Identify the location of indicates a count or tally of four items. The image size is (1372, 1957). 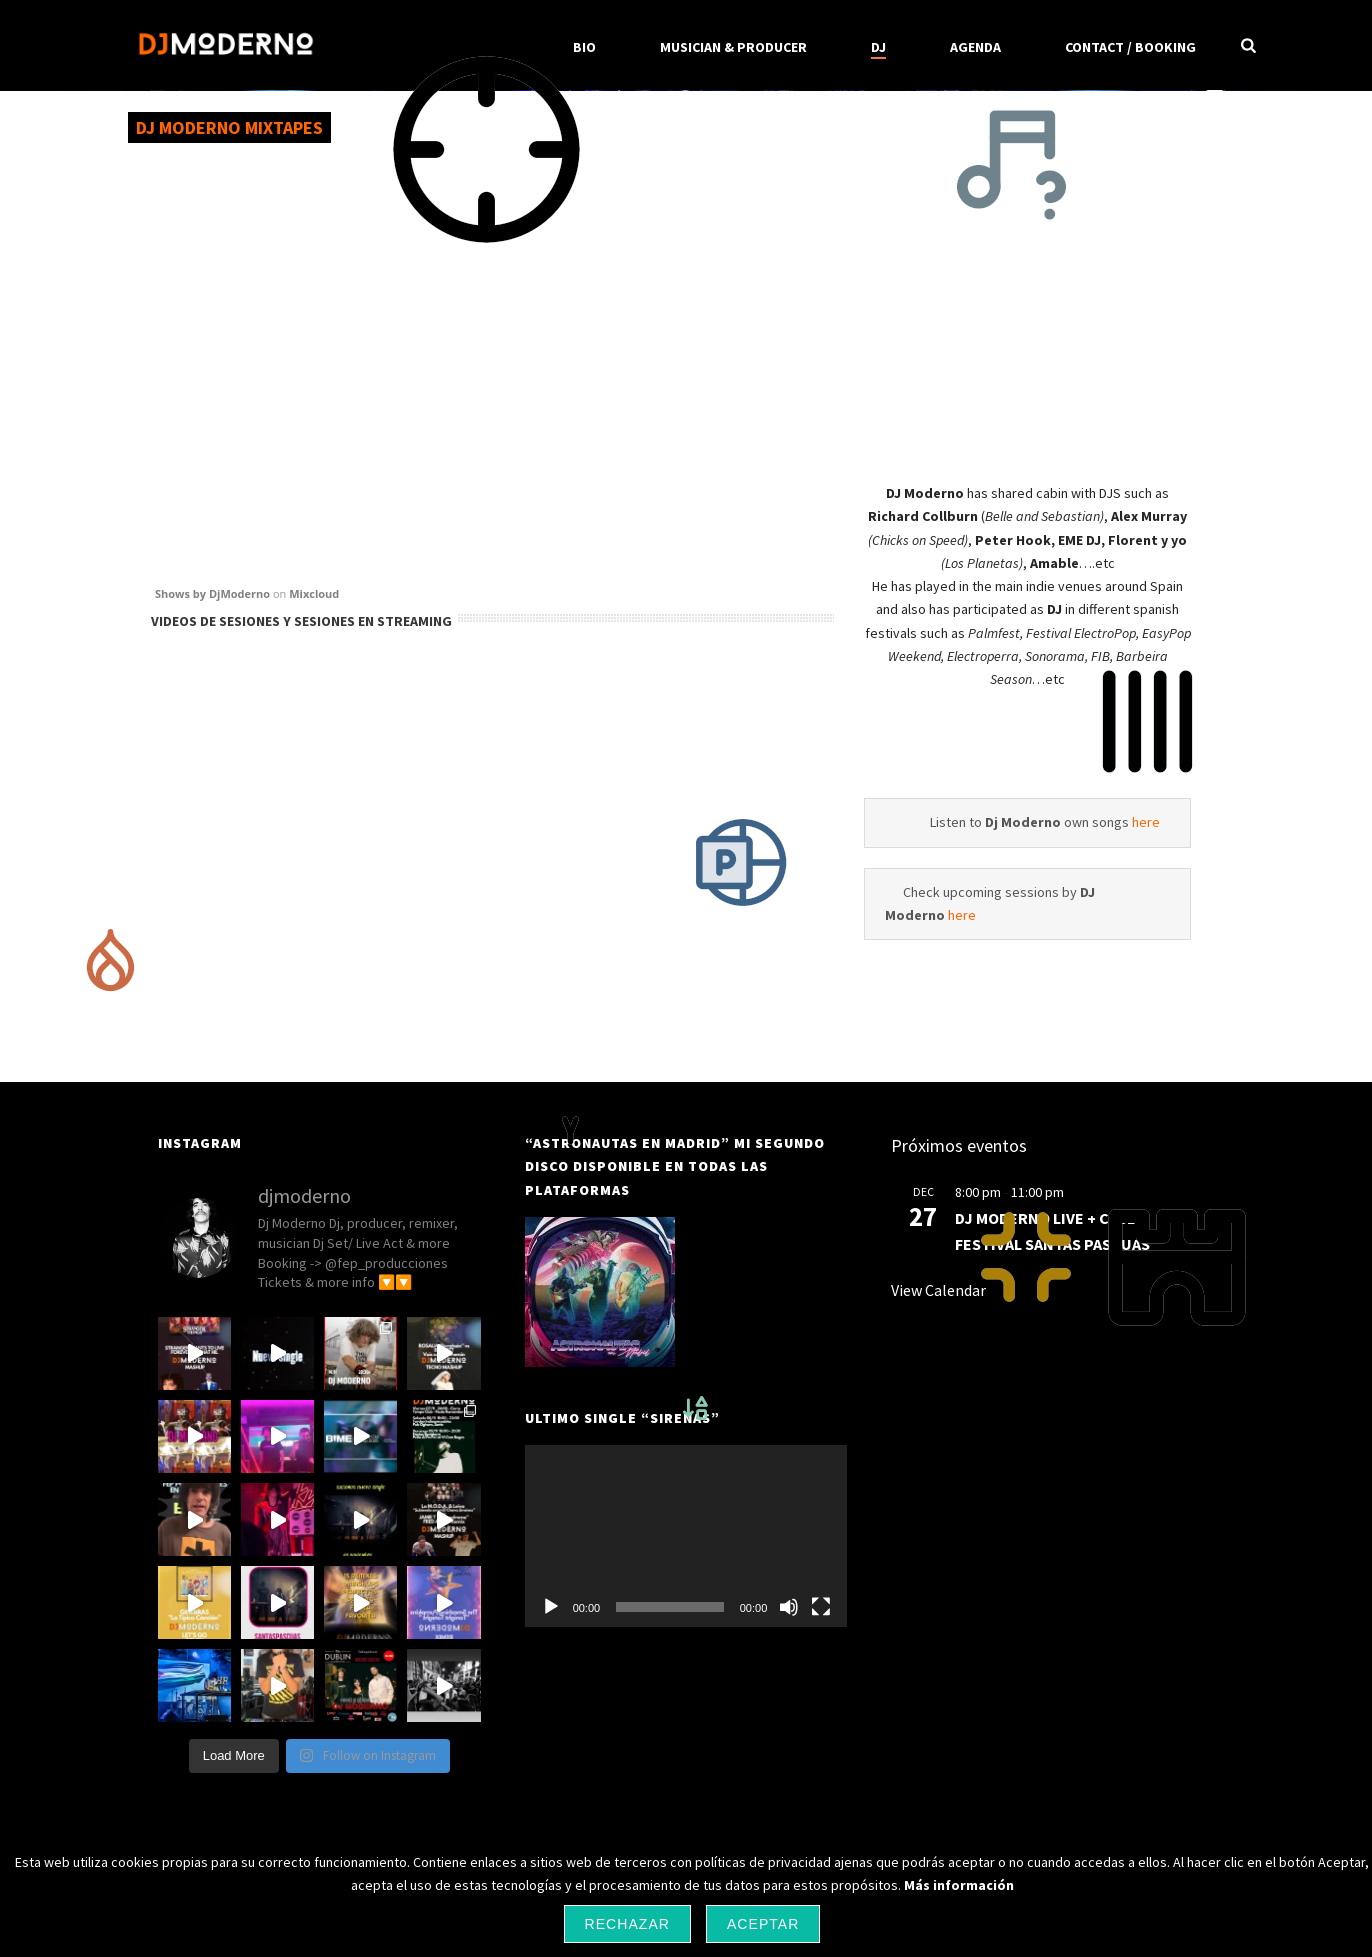
(1147, 721).